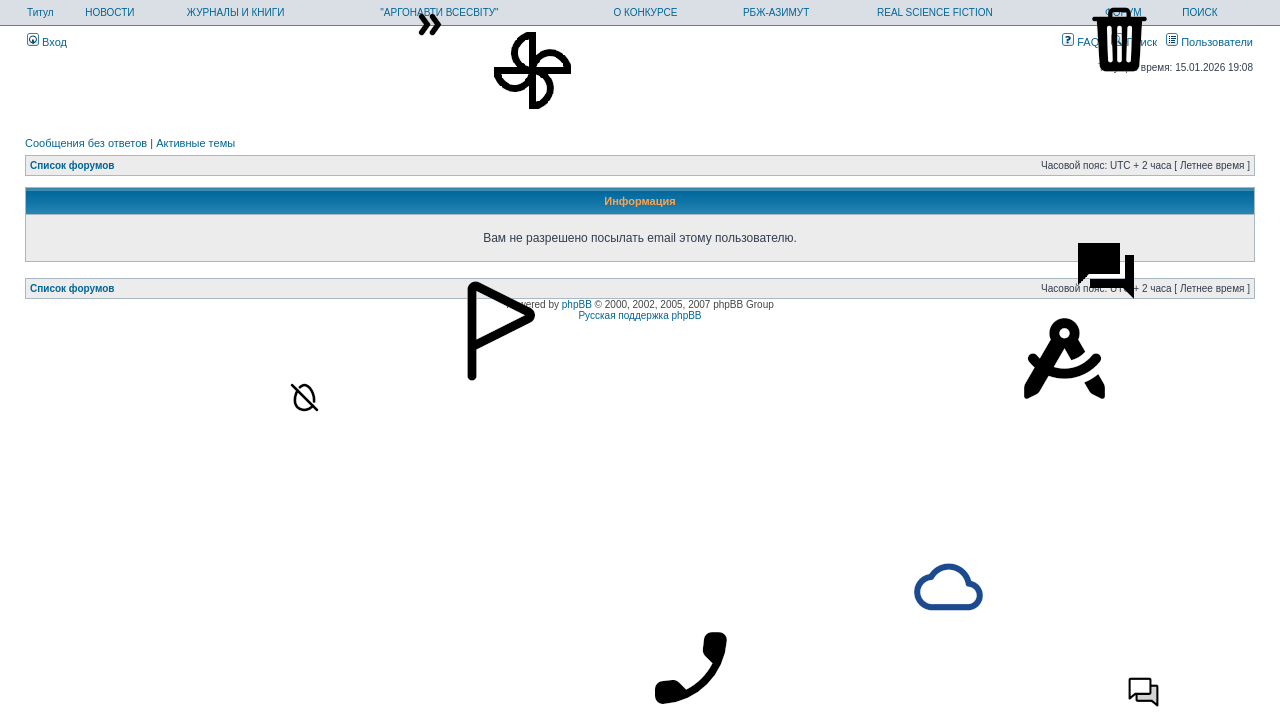 This screenshot has width=1280, height=720. Describe the element at coordinates (1064, 358) in the screenshot. I see `access drawing or design tools` at that location.